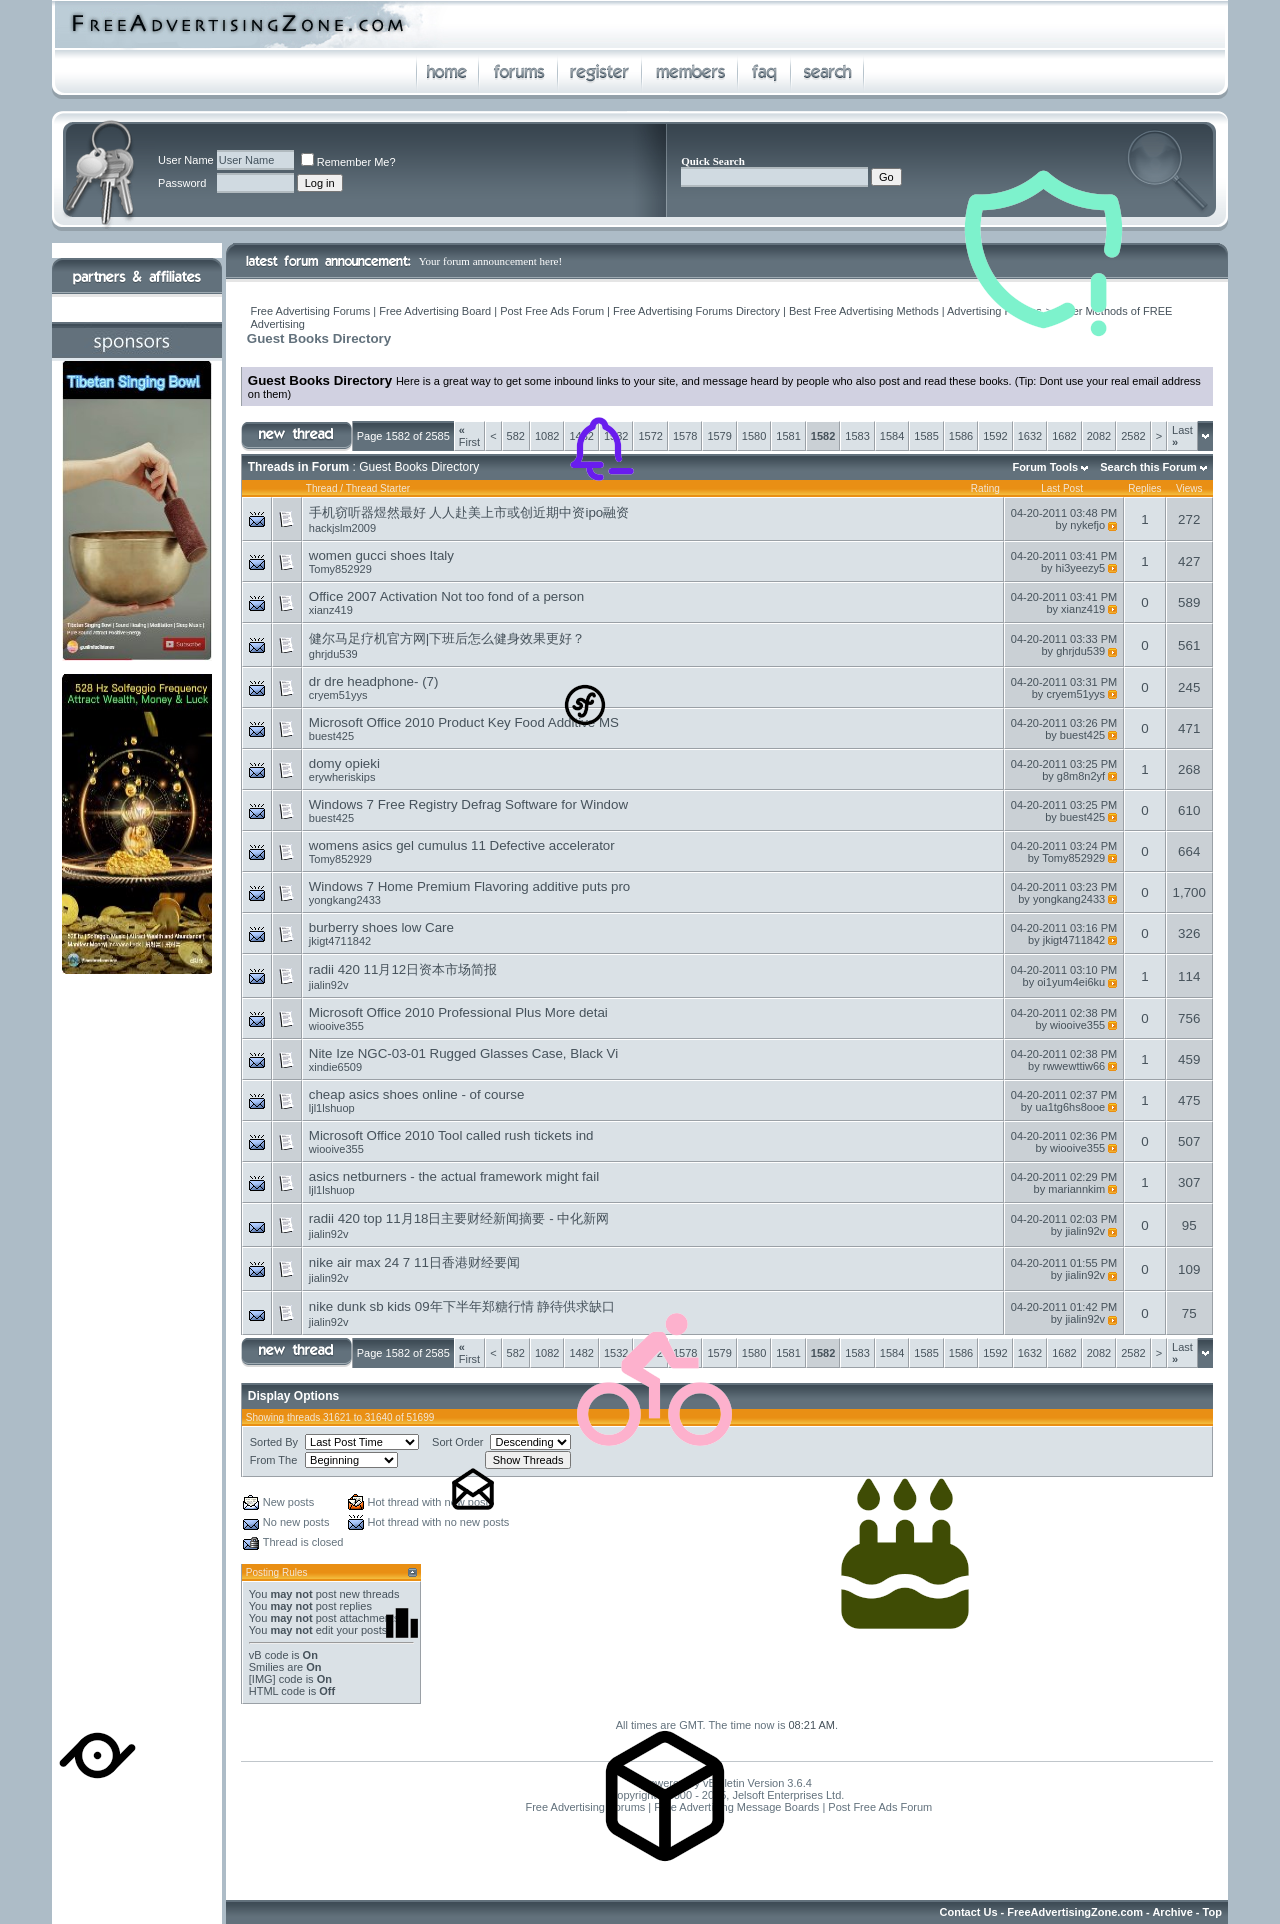 Image resolution: width=1280 pixels, height=1924 pixels. Describe the element at coordinates (599, 449) in the screenshot. I see `remove or dismiss a notification` at that location.